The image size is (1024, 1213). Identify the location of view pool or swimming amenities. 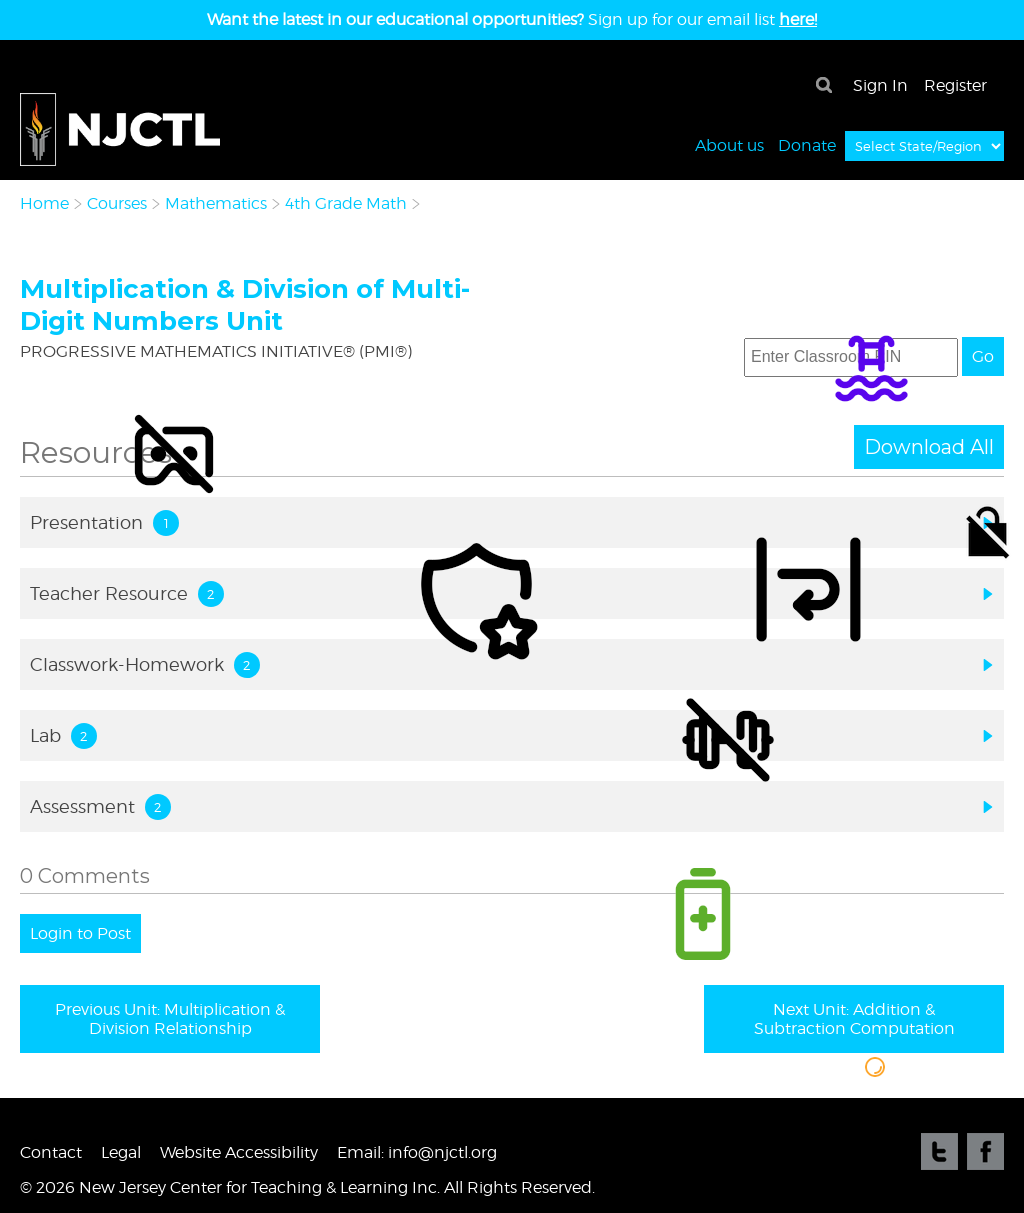
(871, 368).